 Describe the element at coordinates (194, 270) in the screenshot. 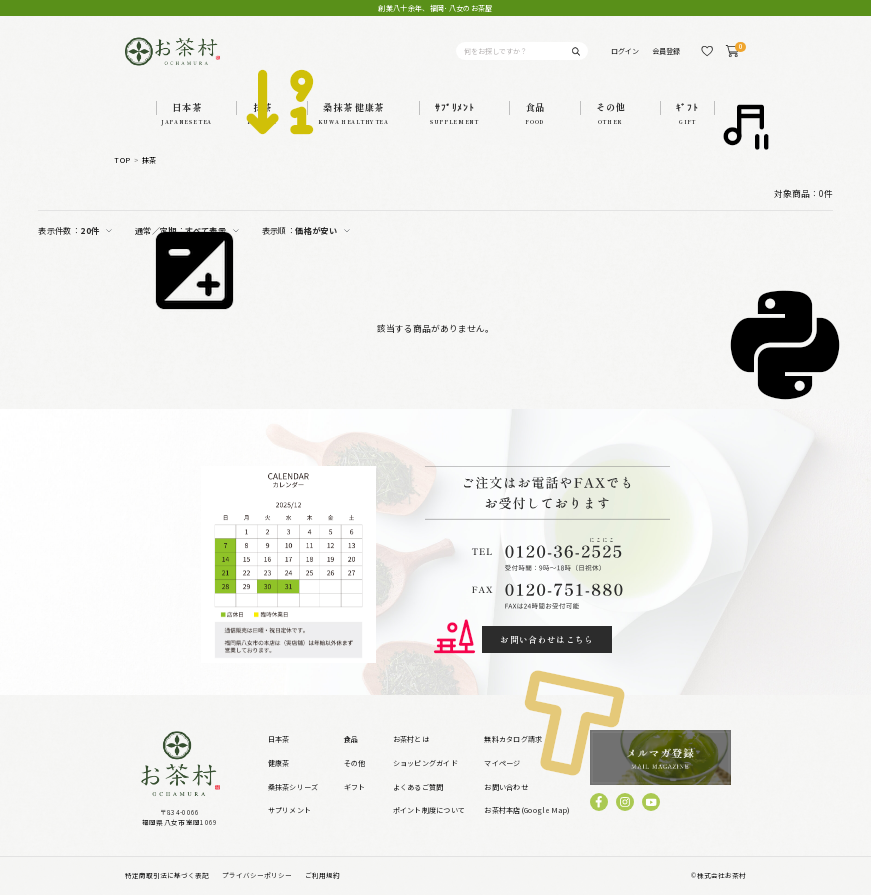

I see `adjust image exposure settings` at that location.